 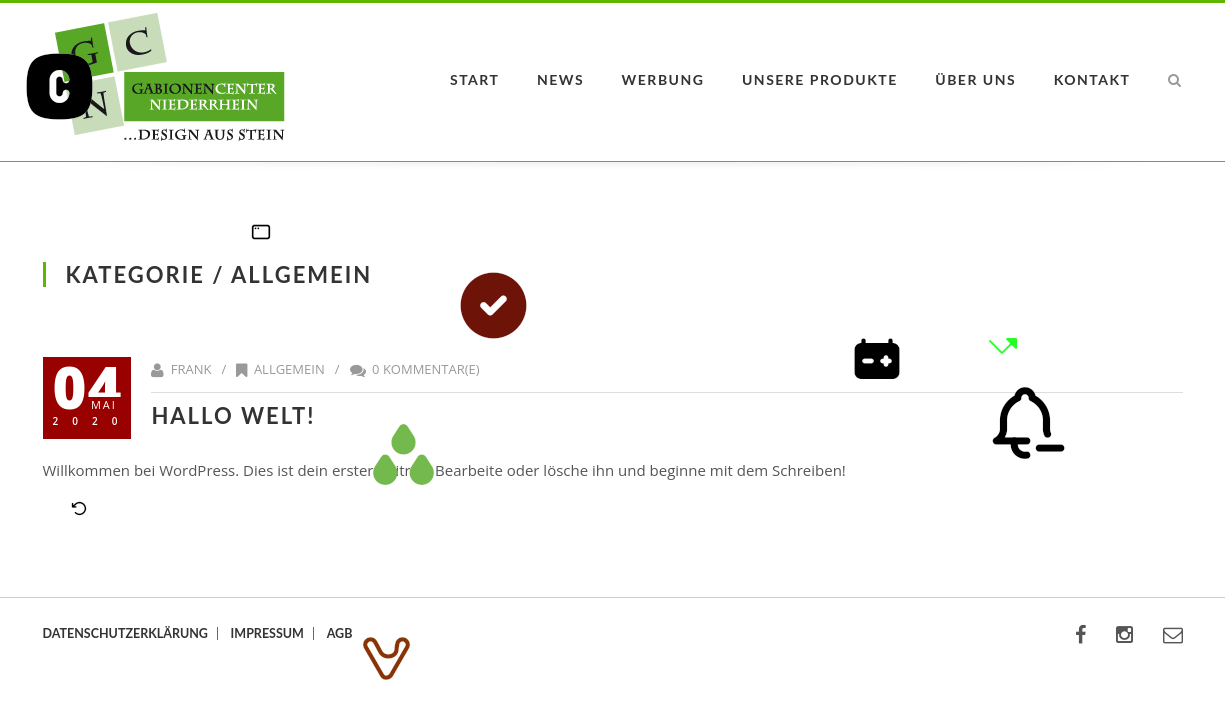 What do you see at coordinates (386, 658) in the screenshot?
I see `open vivaldi browser` at bounding box center [386, 658].